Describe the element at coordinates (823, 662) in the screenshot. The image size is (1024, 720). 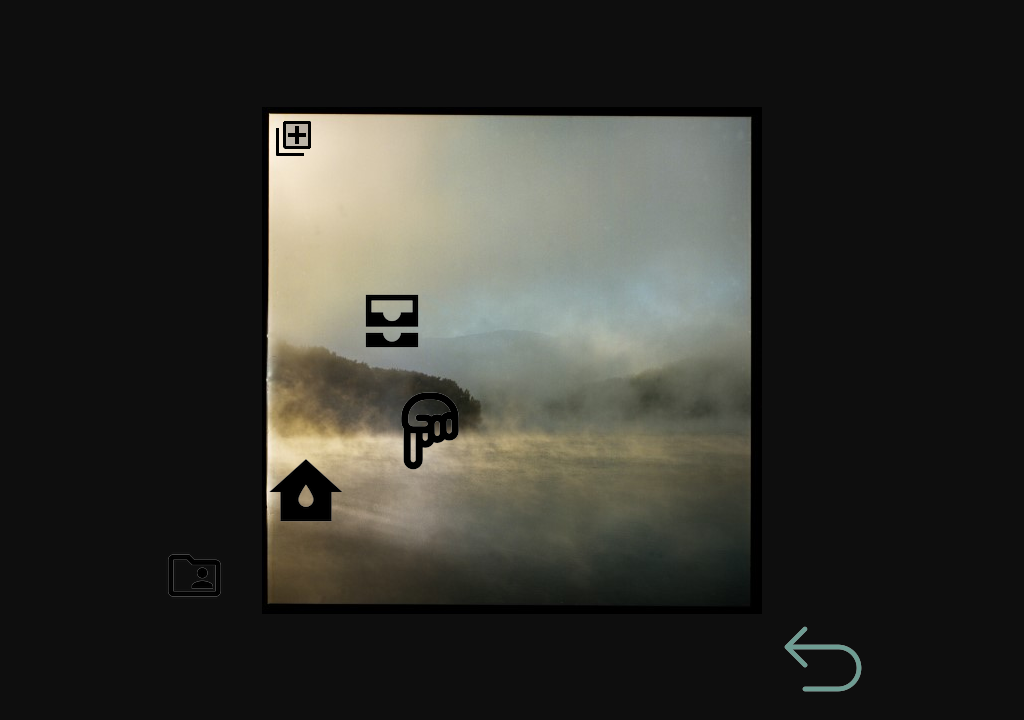
I see `undo previous action` at that location.